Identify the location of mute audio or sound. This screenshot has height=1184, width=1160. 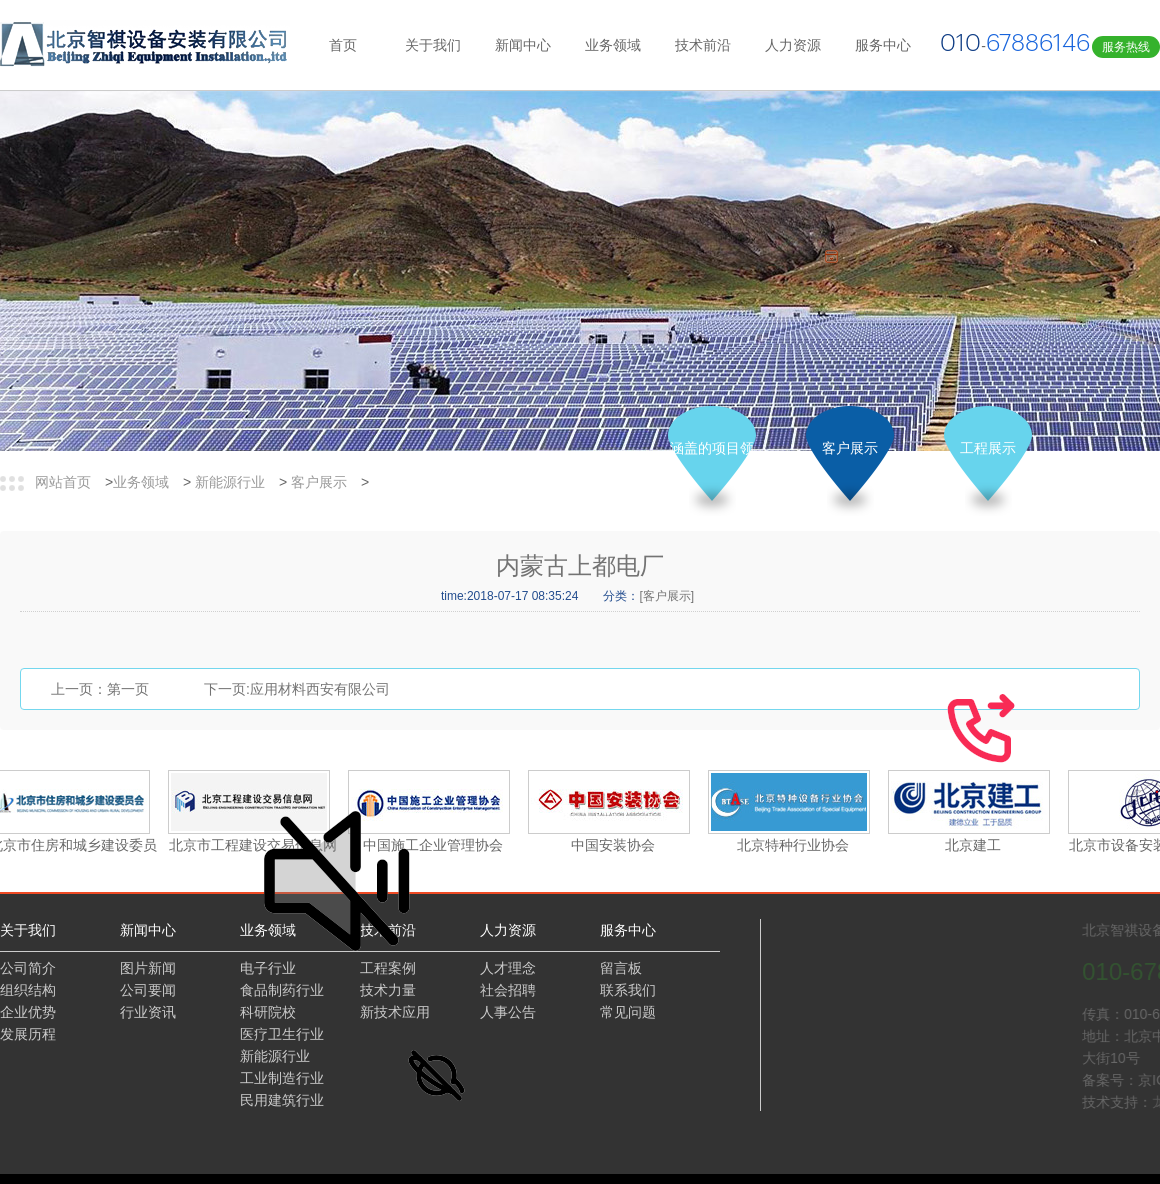
(334, 881).